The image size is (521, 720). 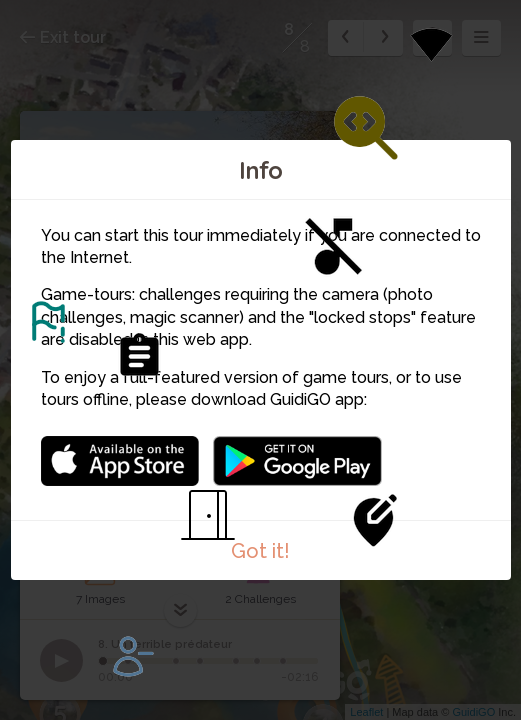 What do you see at coordinates (333, 246) in the screenshot?
I see `mute or disable music playback` at bounding box center [333, 246].